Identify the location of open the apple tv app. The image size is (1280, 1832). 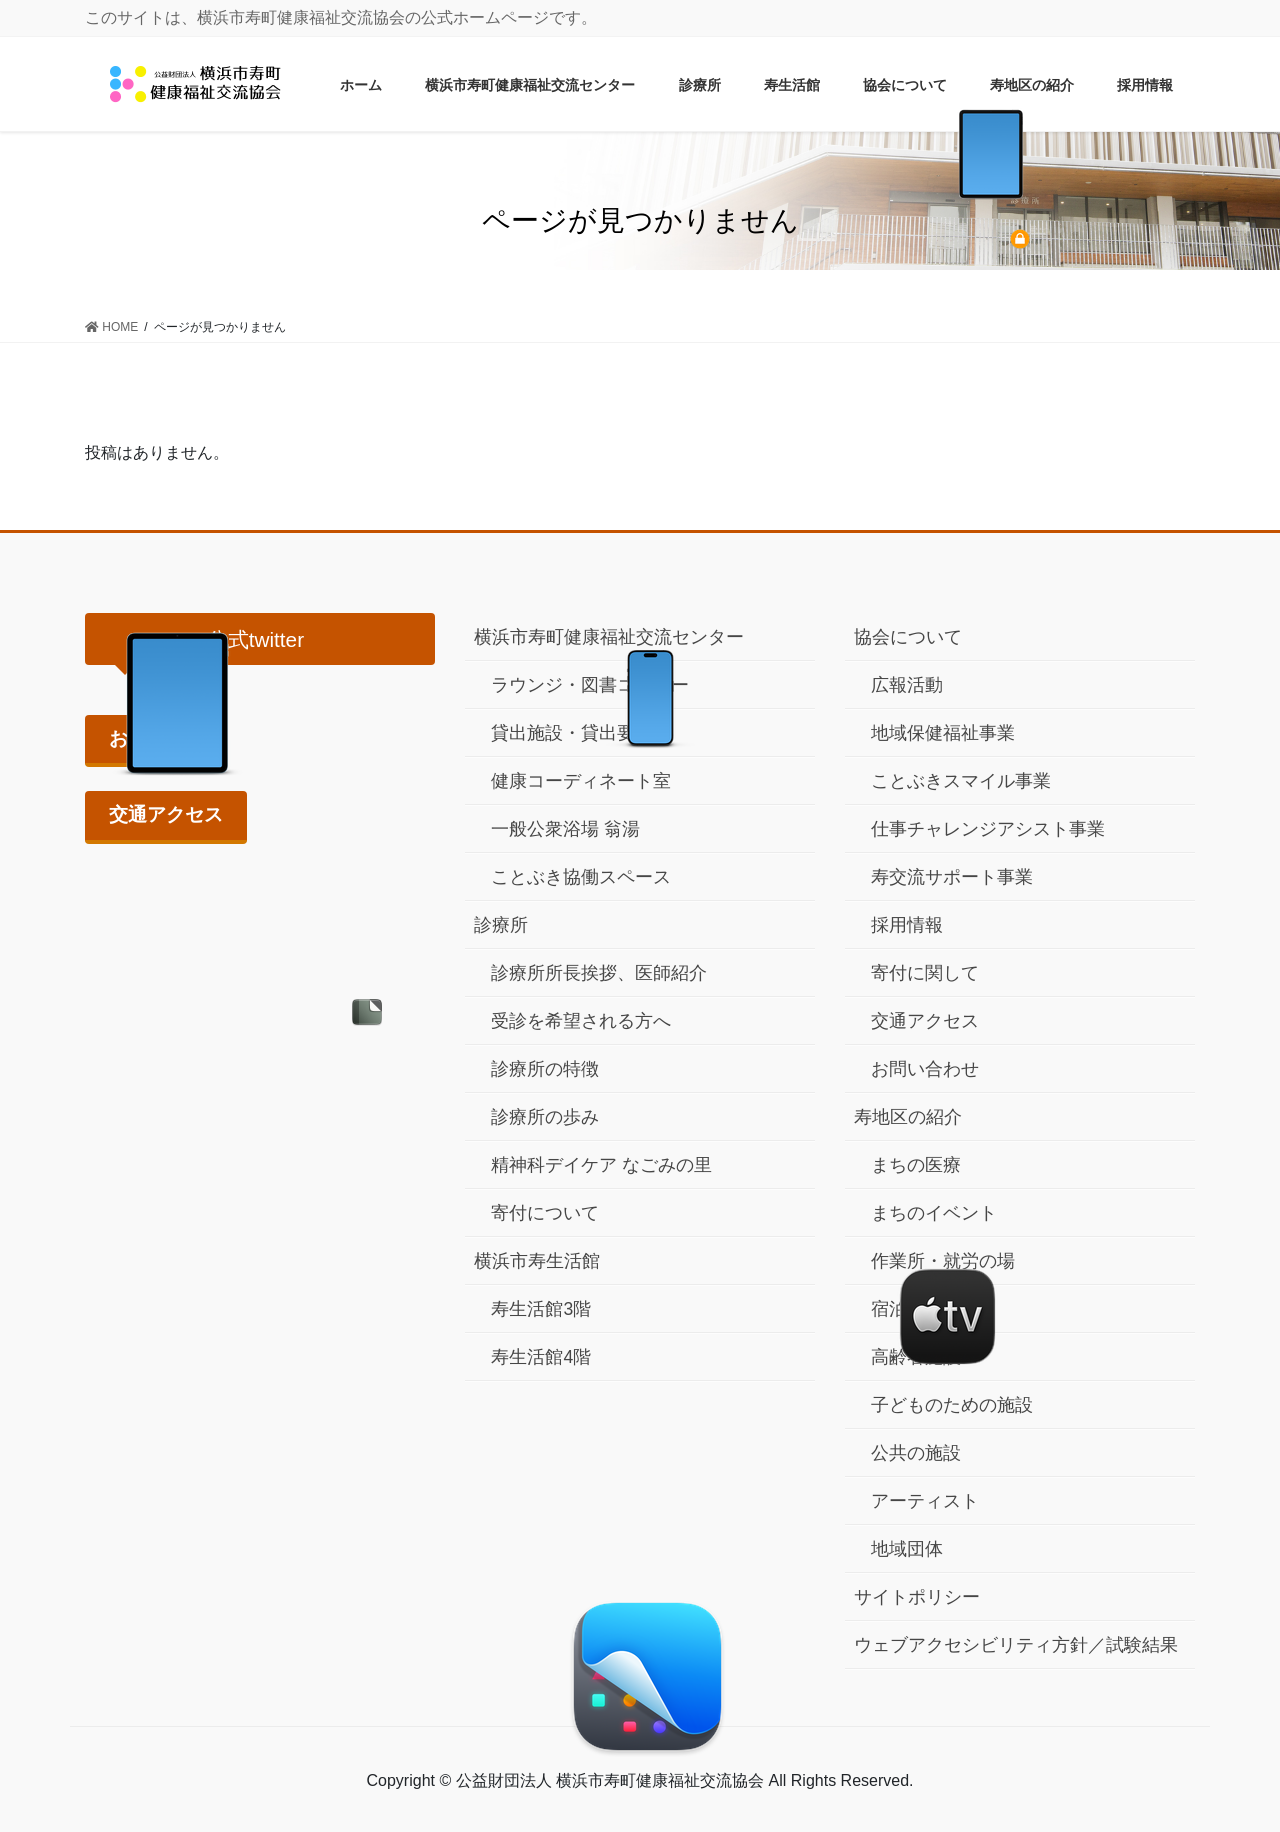
(947, 1316).